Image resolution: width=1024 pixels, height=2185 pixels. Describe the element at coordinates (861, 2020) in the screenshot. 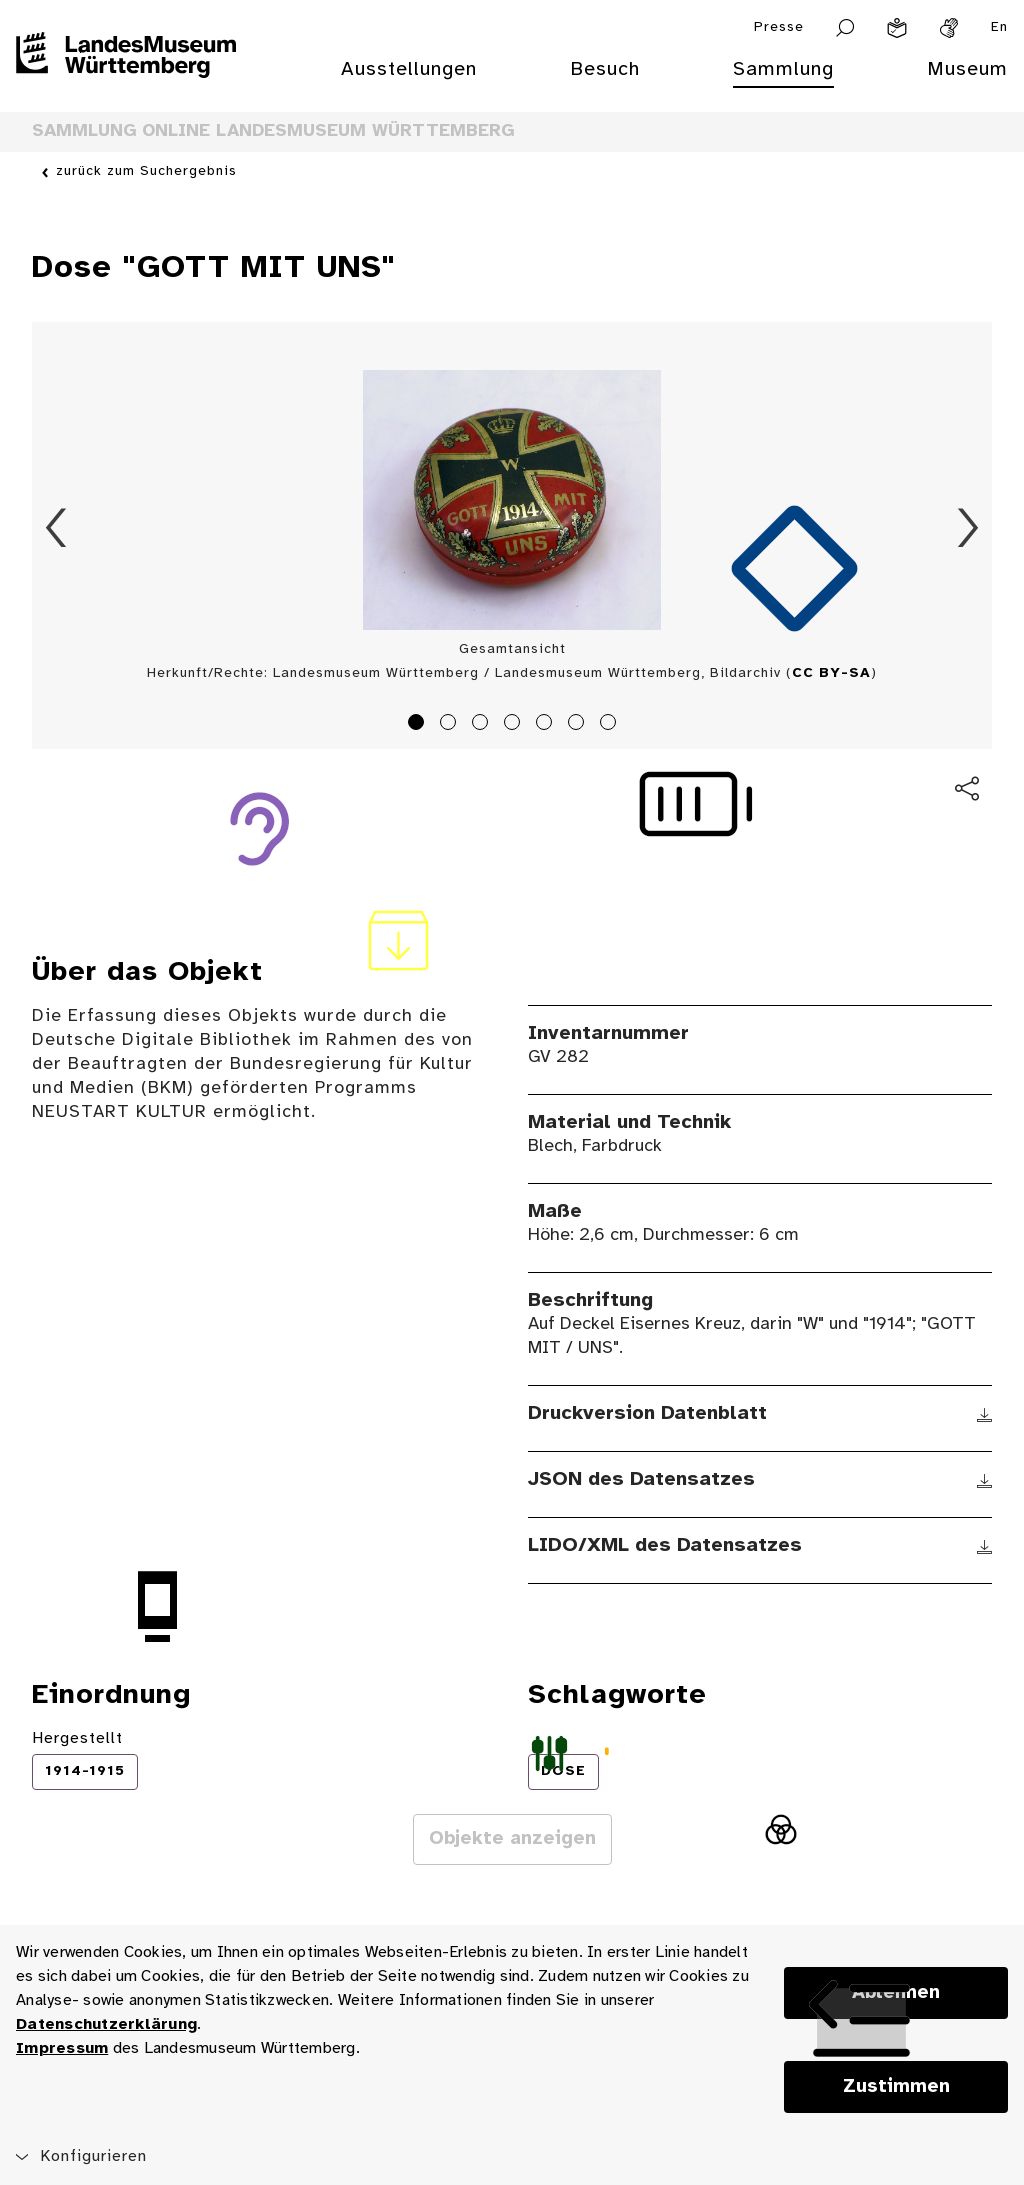

I see `decrease text indentation` at that location.